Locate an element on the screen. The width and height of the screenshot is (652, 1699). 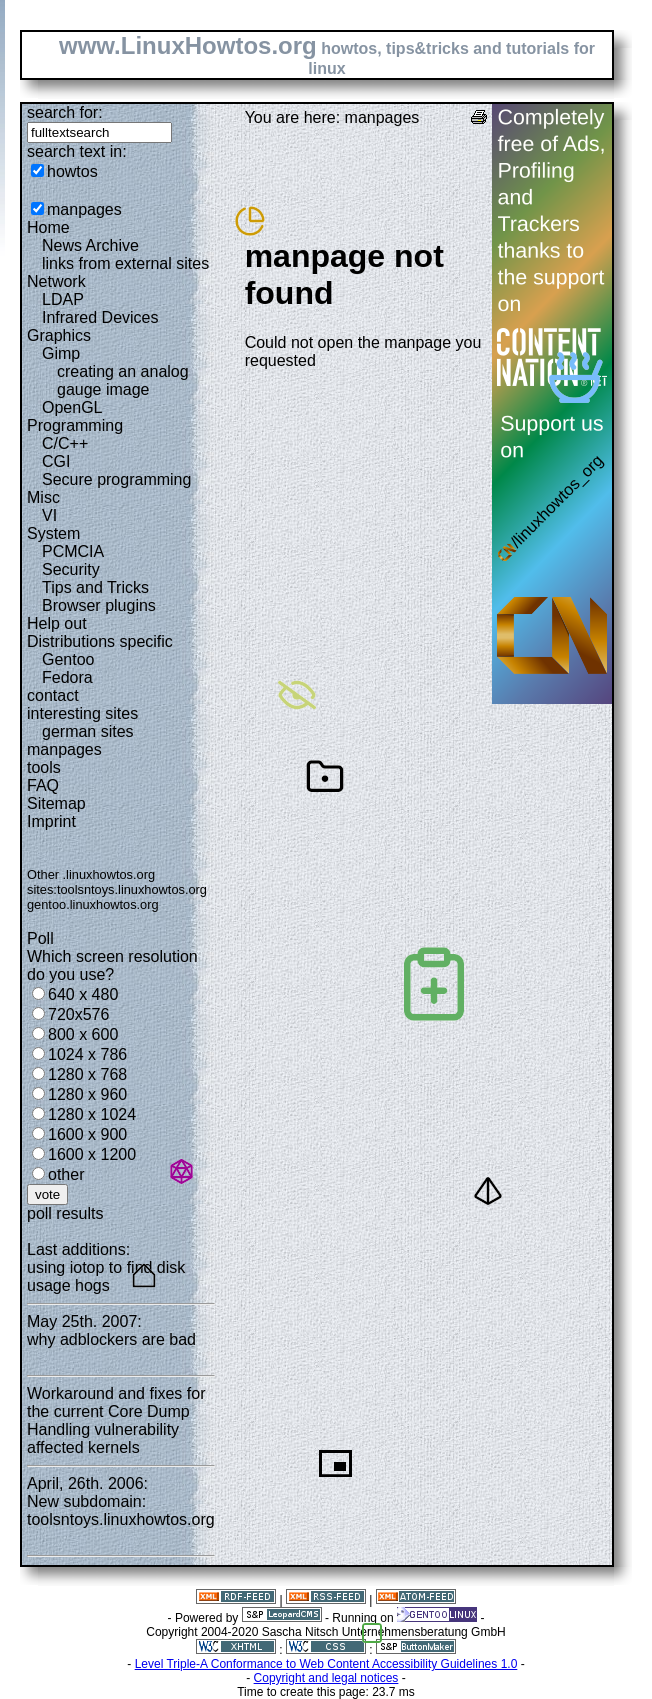
view analytics breakdown is located at coordinates (250, 221).